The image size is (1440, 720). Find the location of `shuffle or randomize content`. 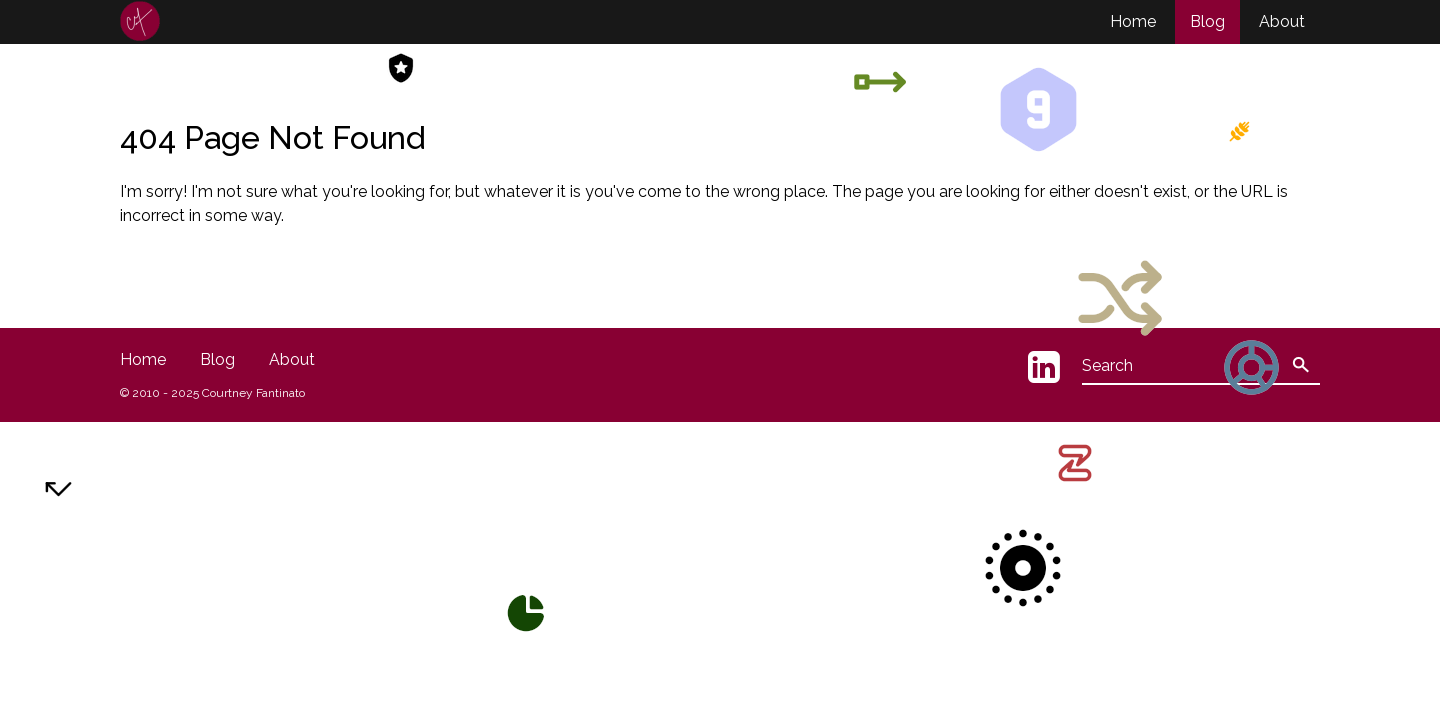

shuffle or randomize content is located at coordinates (1120, 298).